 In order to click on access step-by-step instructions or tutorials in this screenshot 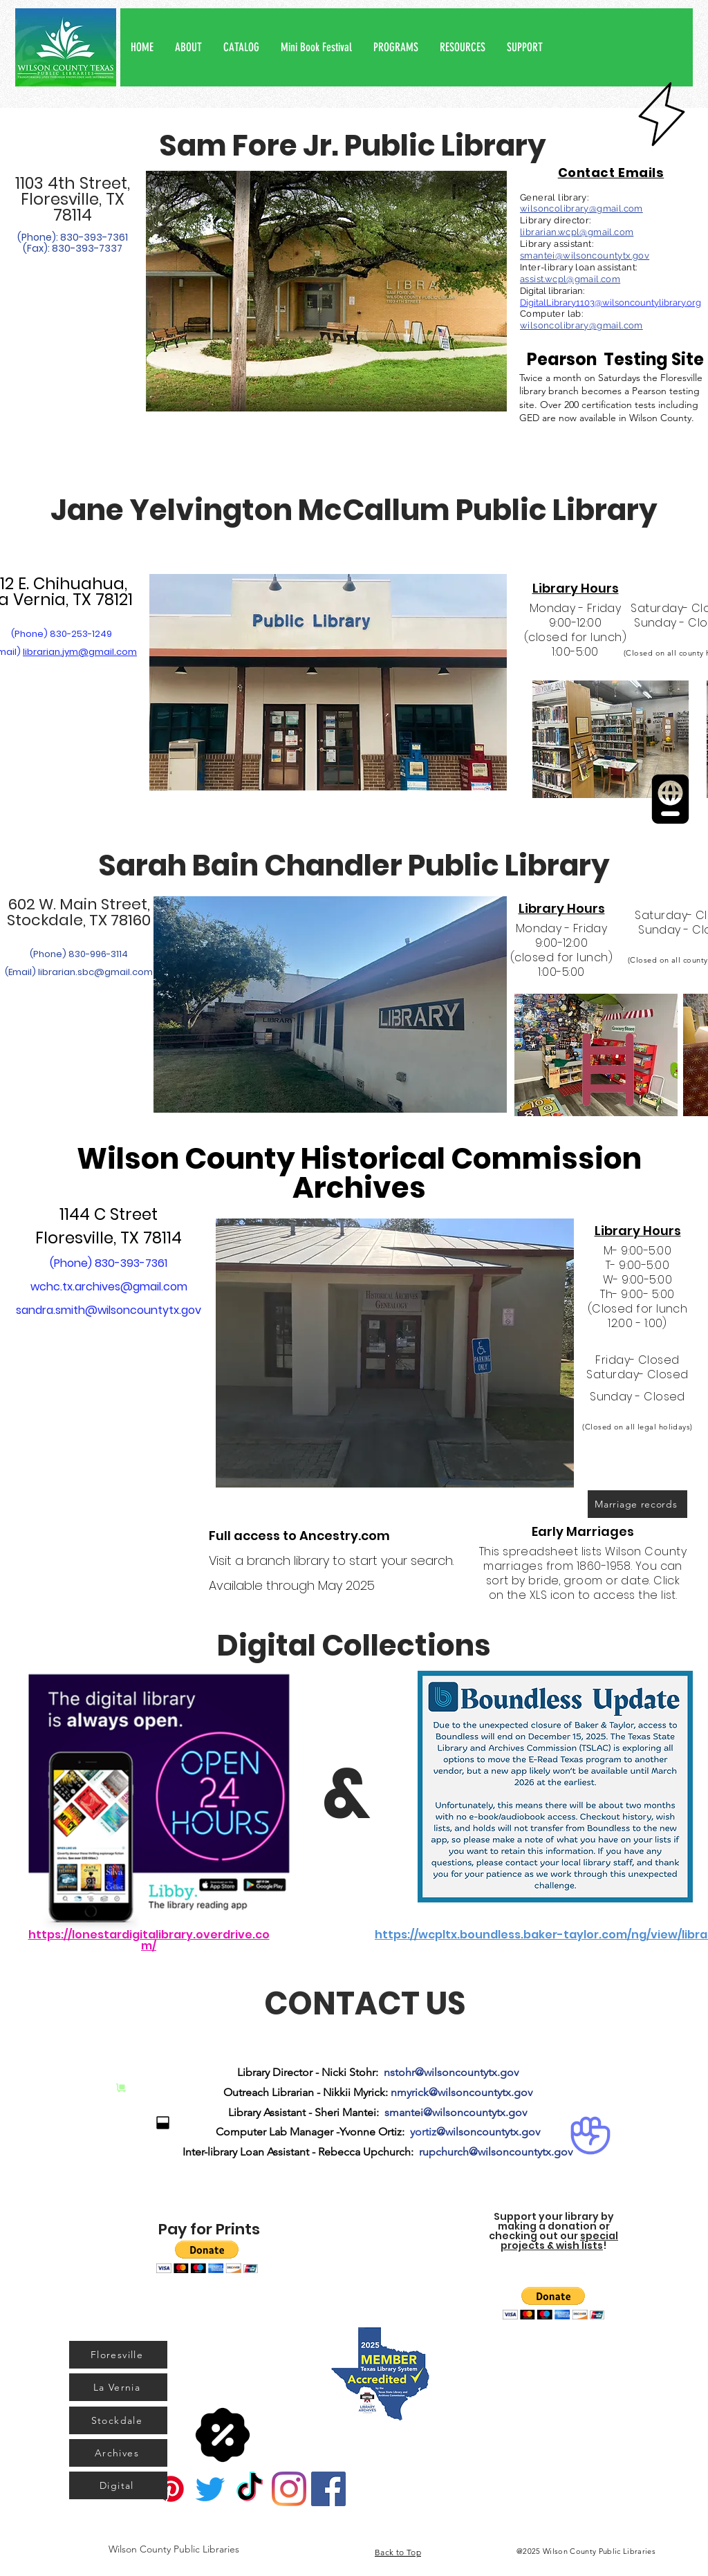, I will do `click(608, 1069)`.